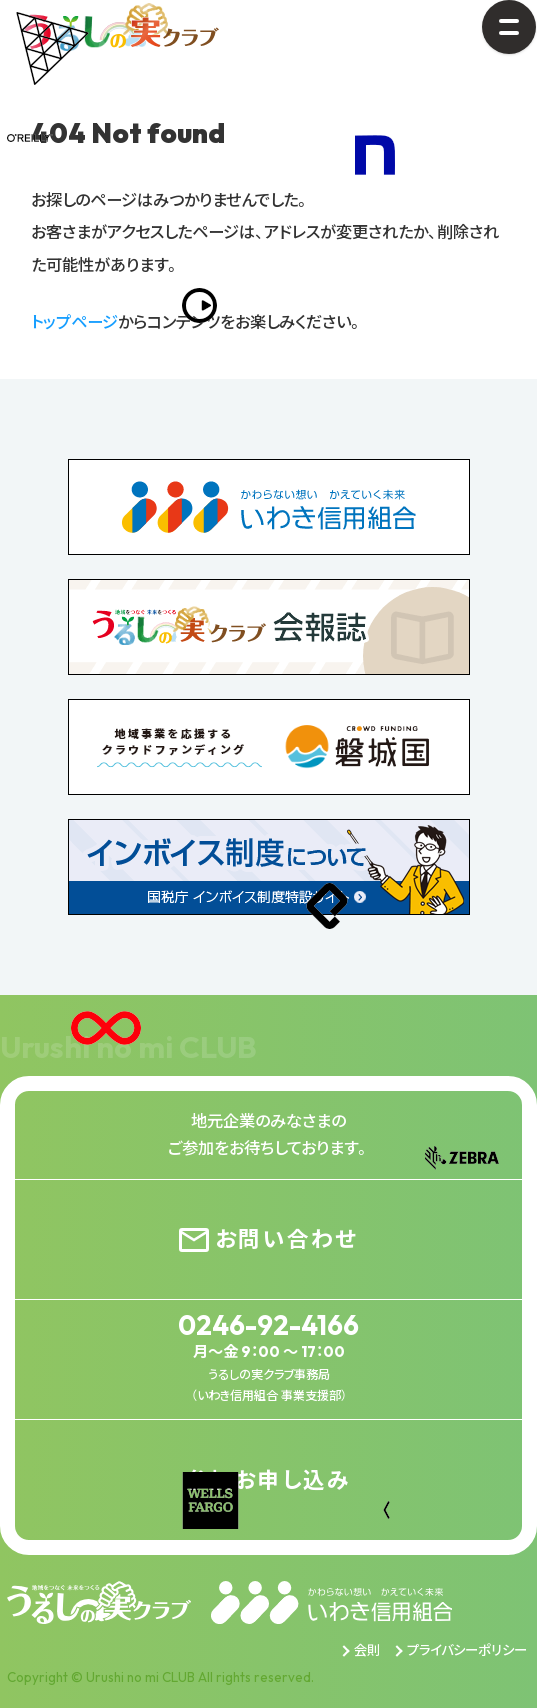 The height and width of the screenshot is (1708, 537). I want to click on go back to the previous screen, so click(387, 1510).